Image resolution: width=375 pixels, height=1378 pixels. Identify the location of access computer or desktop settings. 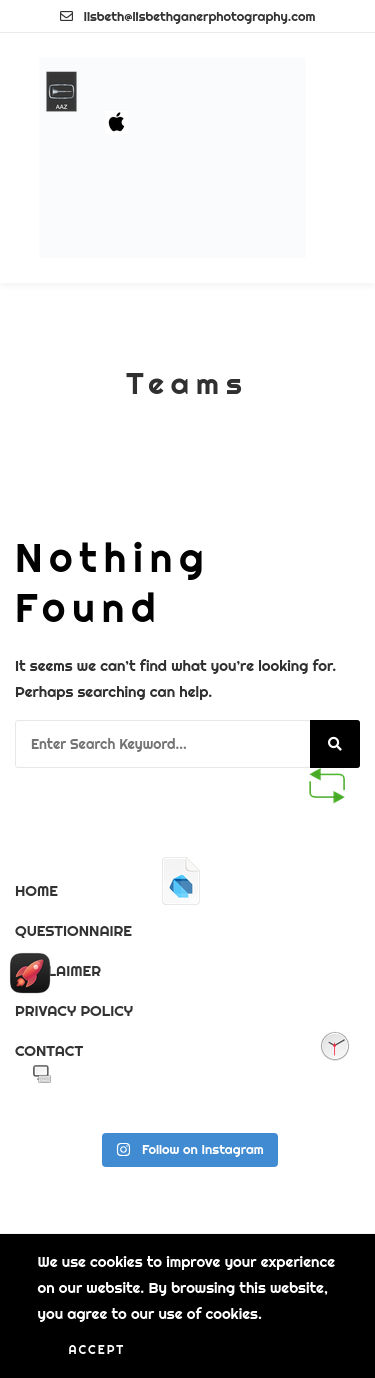
(42, 1074).